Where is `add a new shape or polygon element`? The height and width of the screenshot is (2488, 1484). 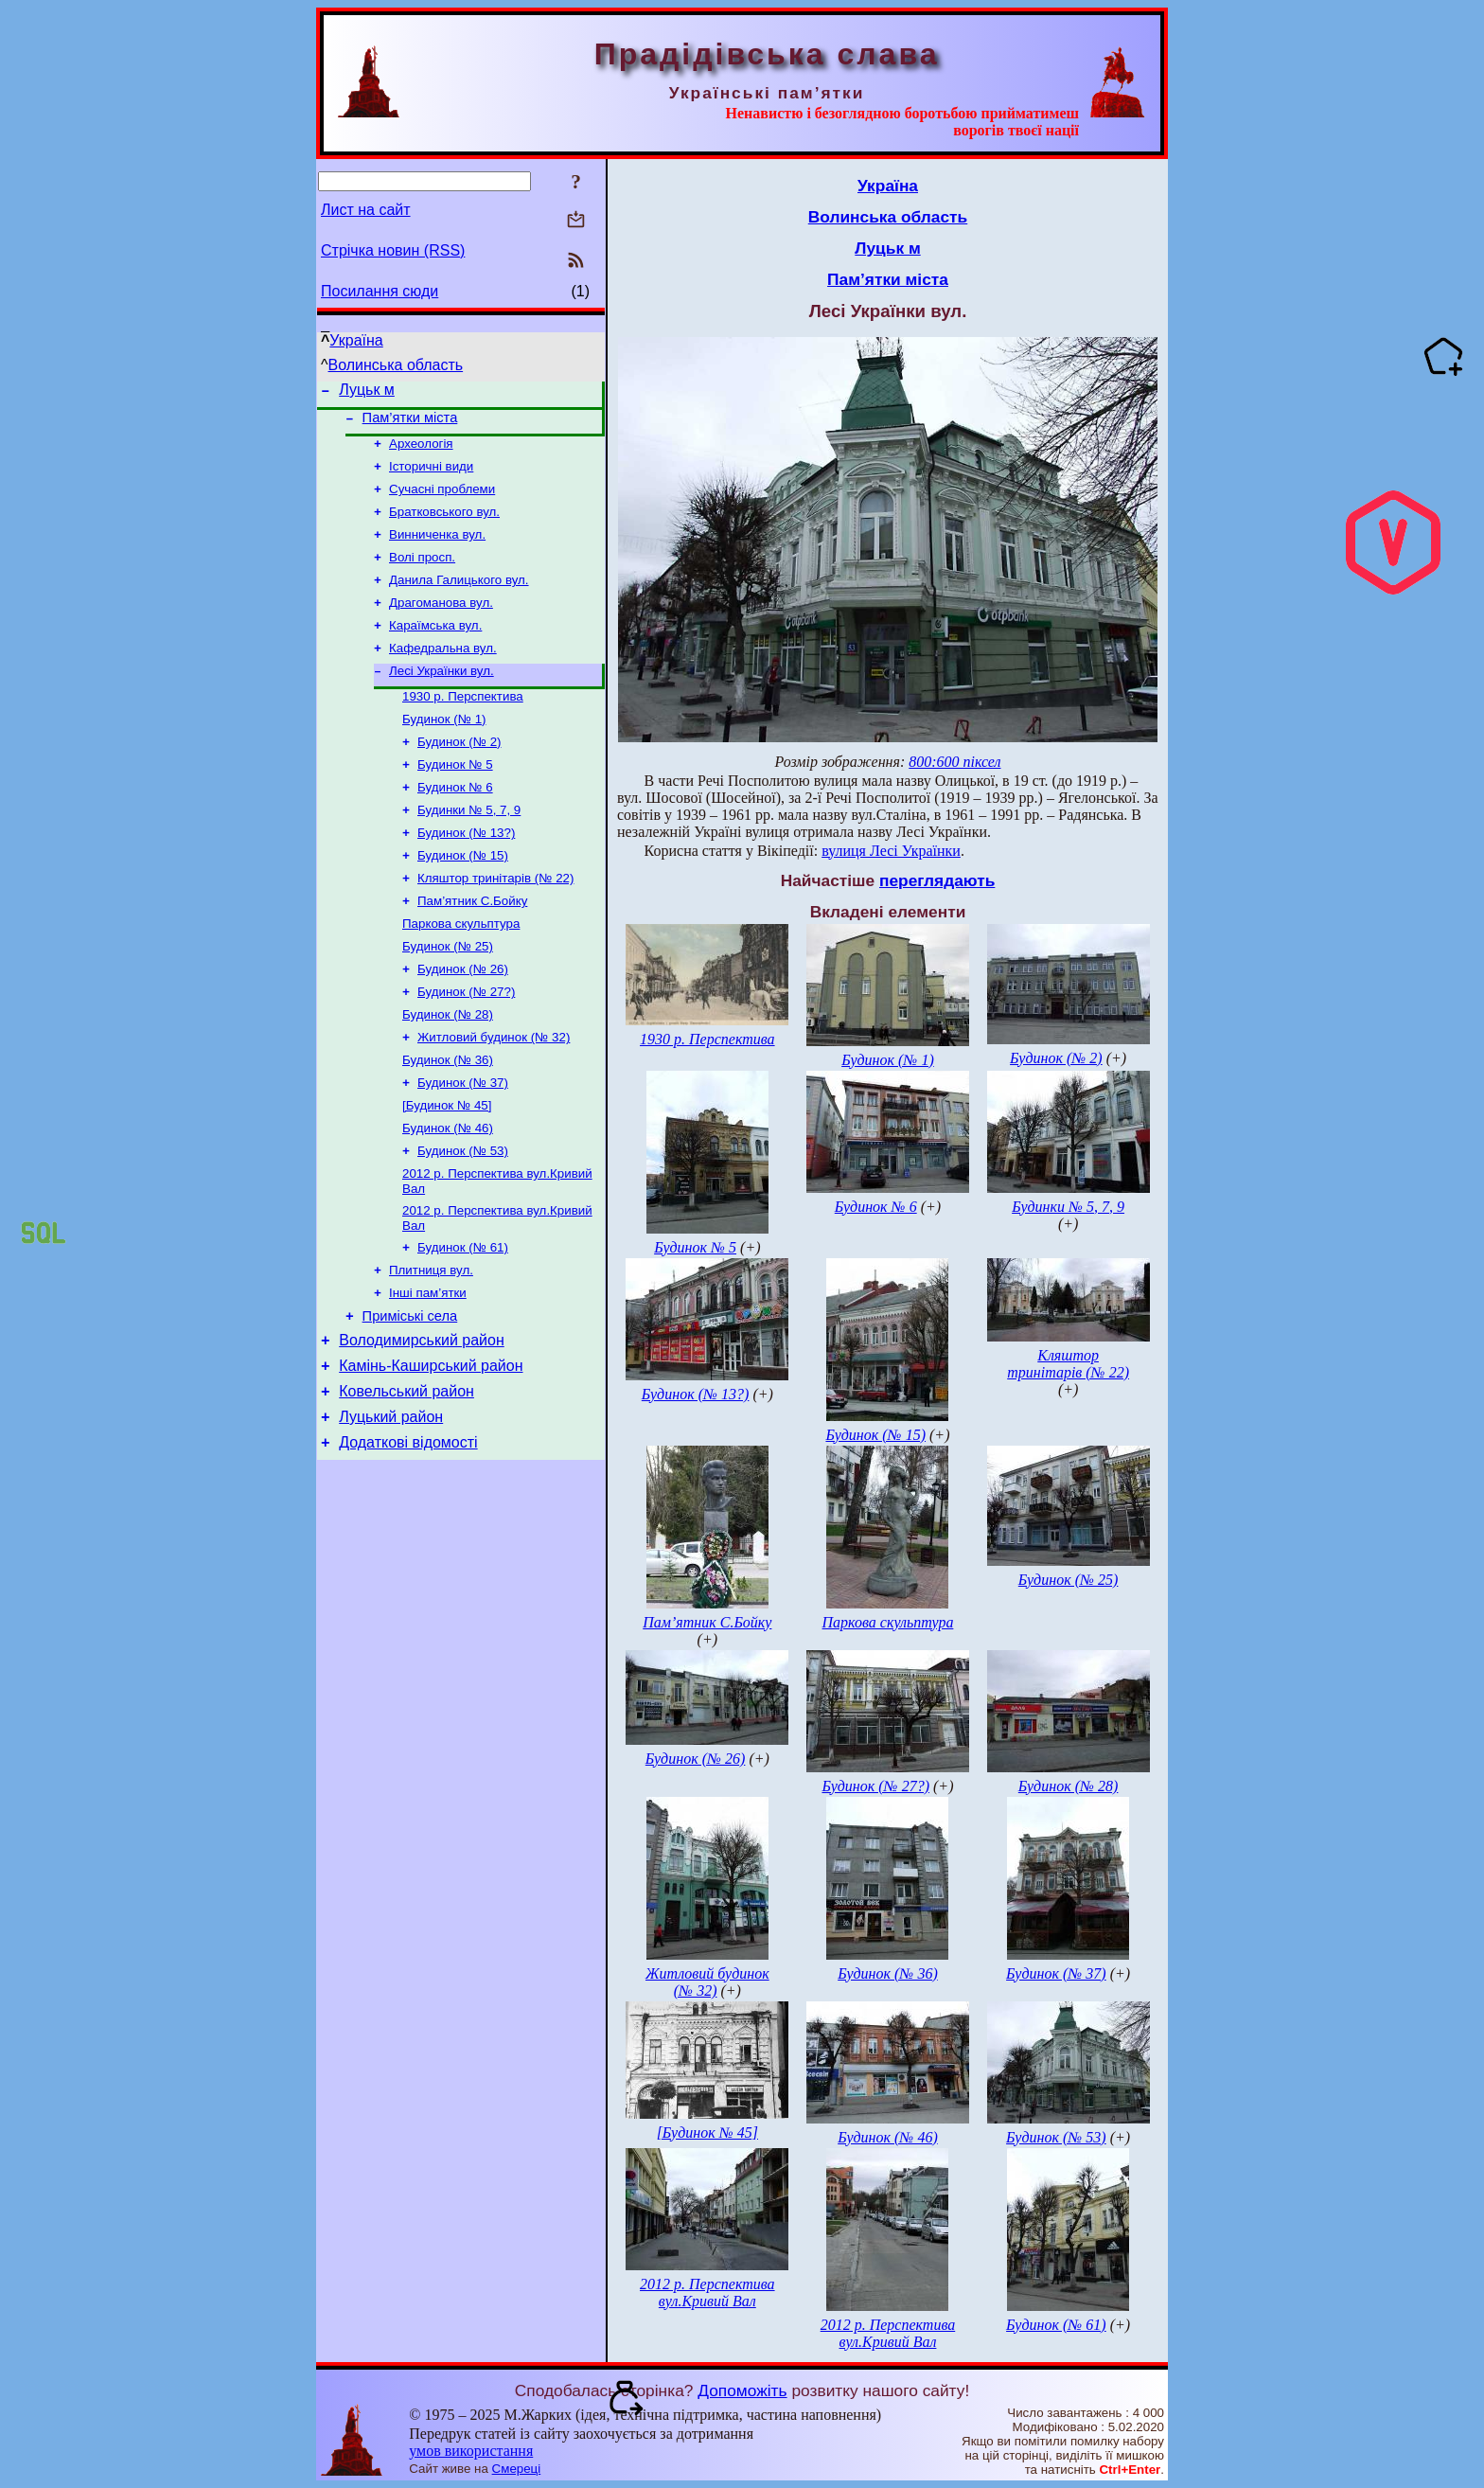 add a new shape or polygon element is located at coordinates (1443, 357).